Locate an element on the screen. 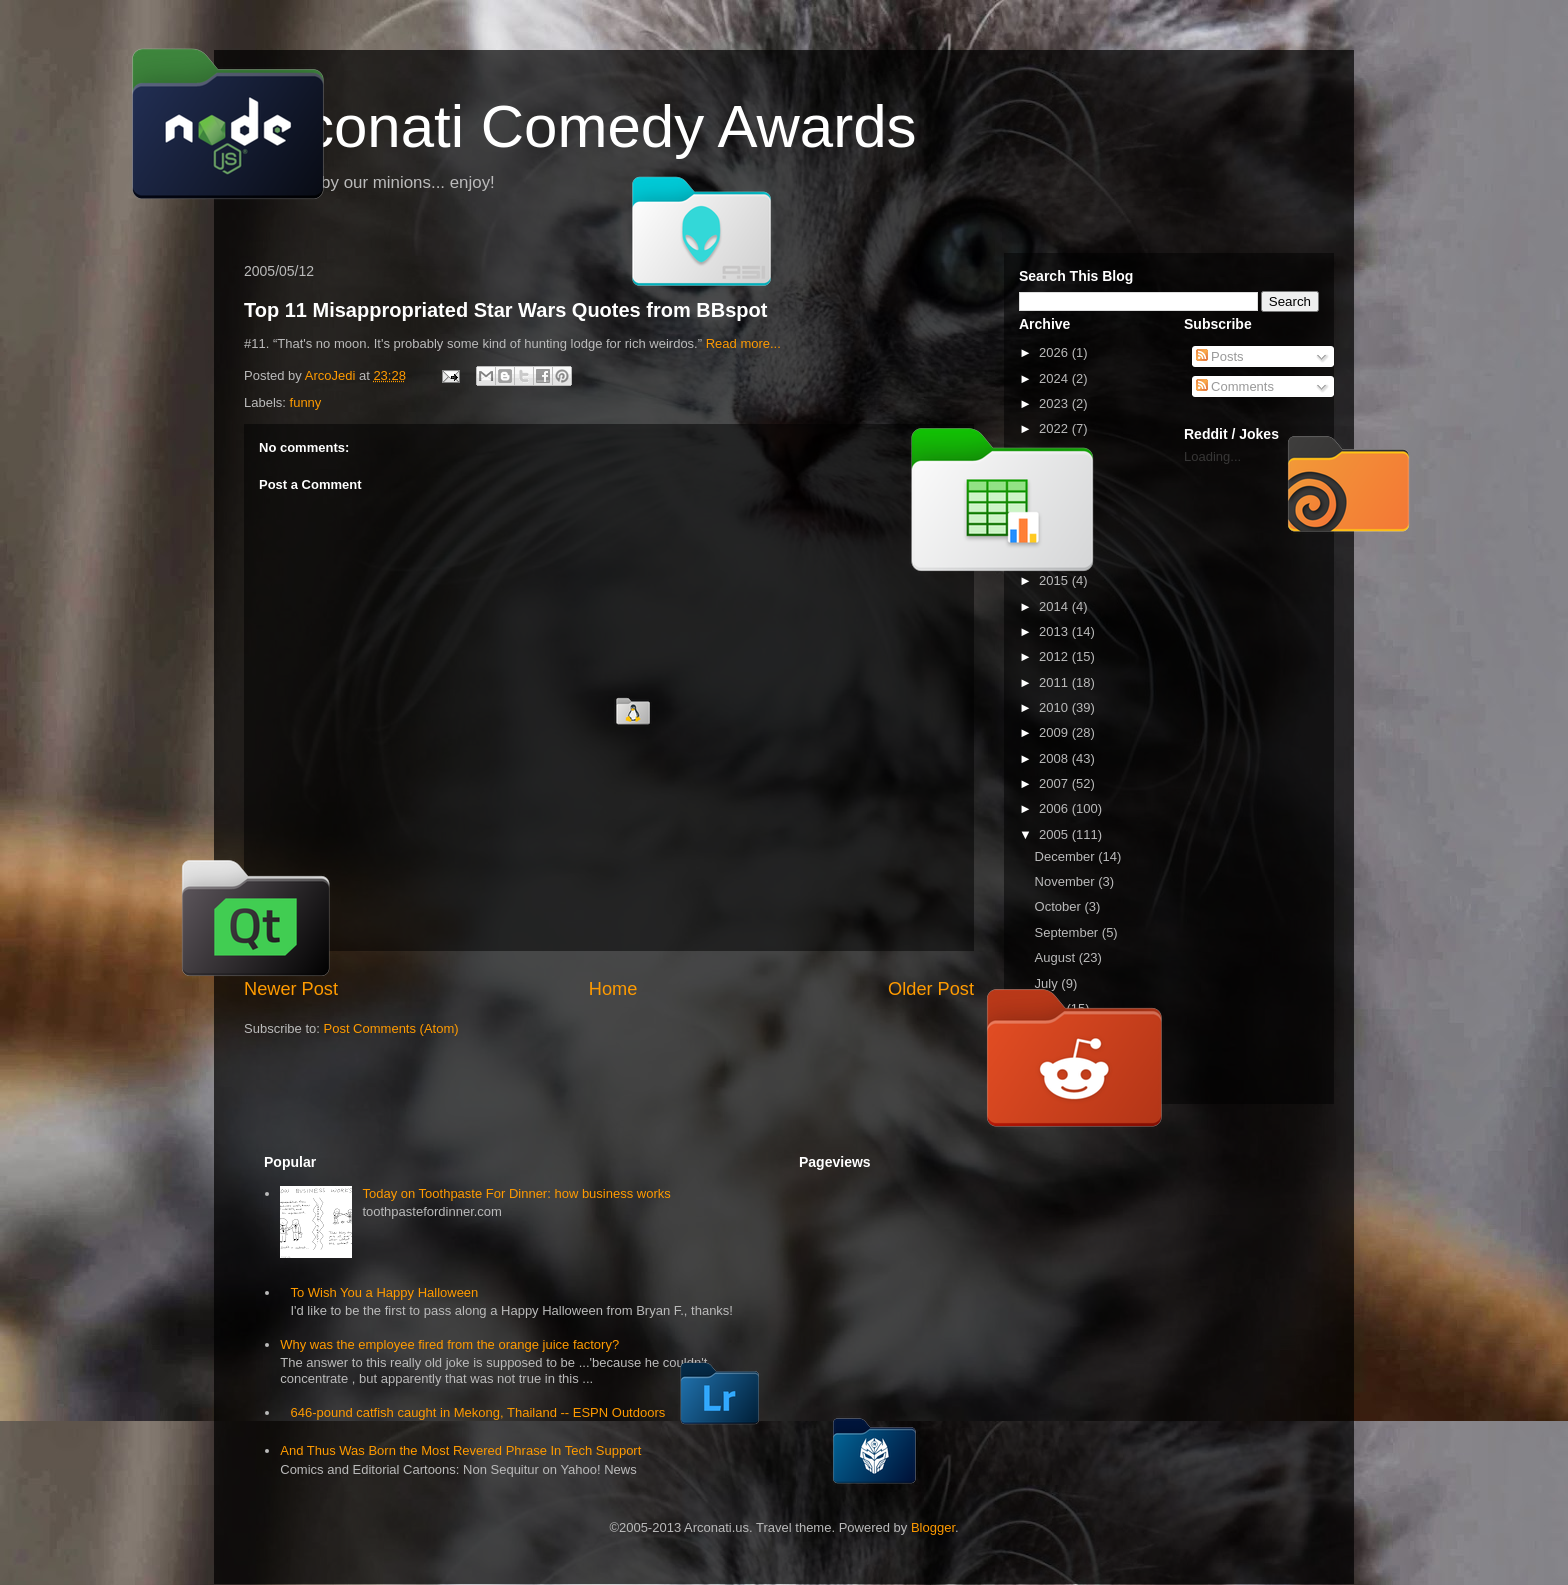  folder containing saved reddit content is located at coordinates (1073, 1062).